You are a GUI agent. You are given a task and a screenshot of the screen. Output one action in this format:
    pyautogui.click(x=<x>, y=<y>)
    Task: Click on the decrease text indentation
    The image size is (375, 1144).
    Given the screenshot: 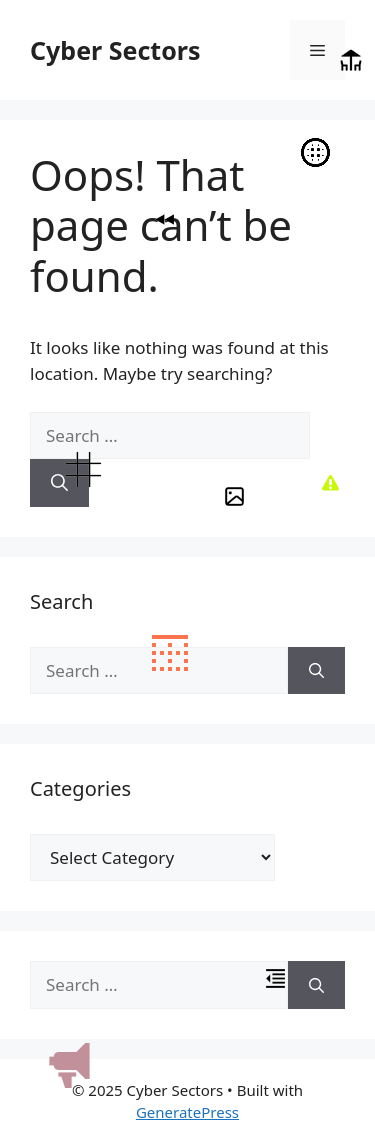 What is the action you would take?
    pyautogui.click(x=275, y=978)
    